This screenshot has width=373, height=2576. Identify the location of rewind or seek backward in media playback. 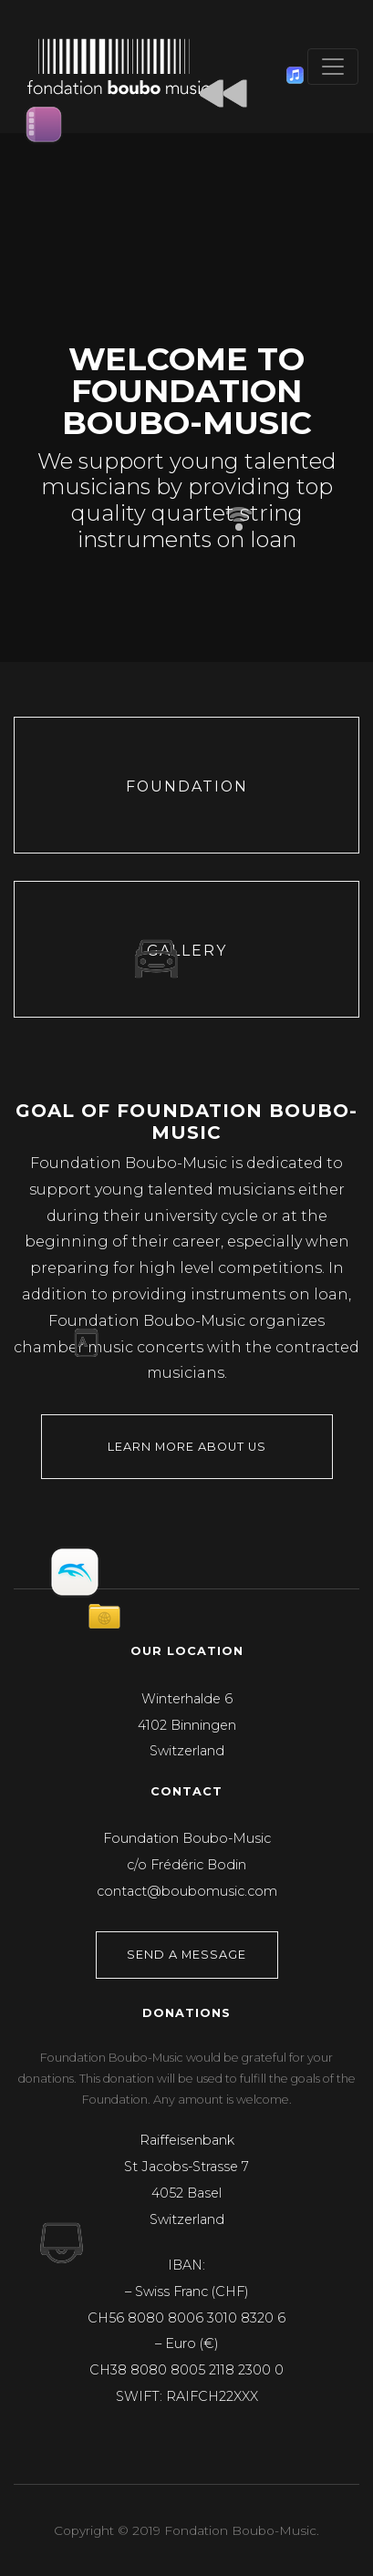
(223, 93).